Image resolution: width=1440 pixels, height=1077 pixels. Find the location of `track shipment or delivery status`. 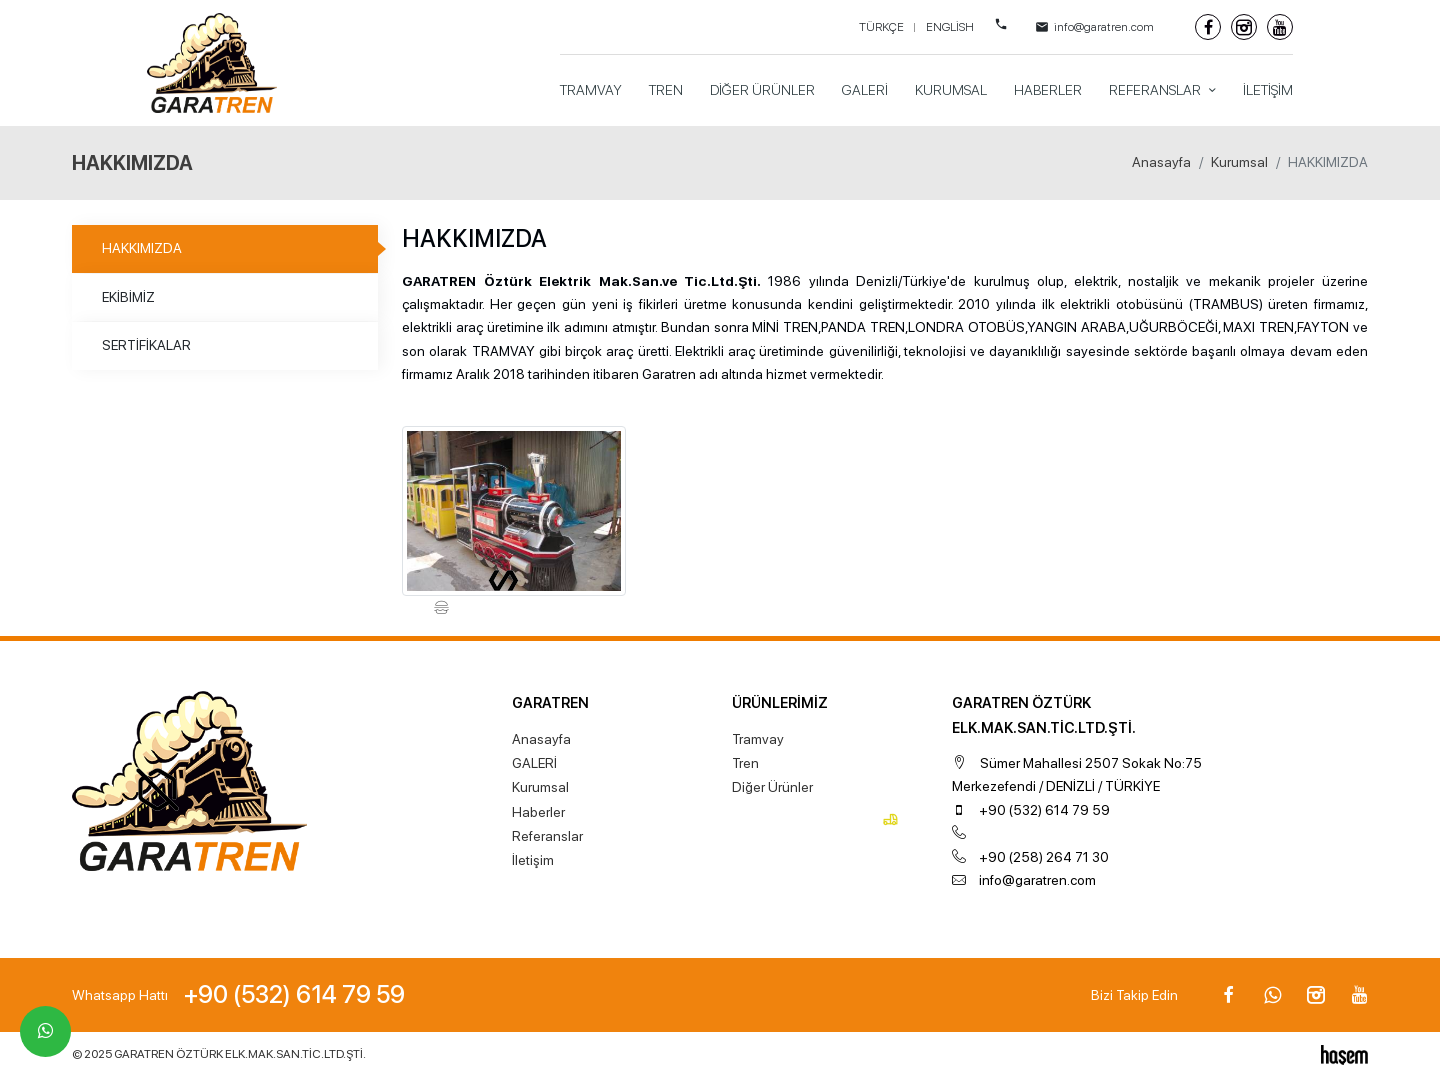

track shipment or delivery status is located at coordinates (890, 819).